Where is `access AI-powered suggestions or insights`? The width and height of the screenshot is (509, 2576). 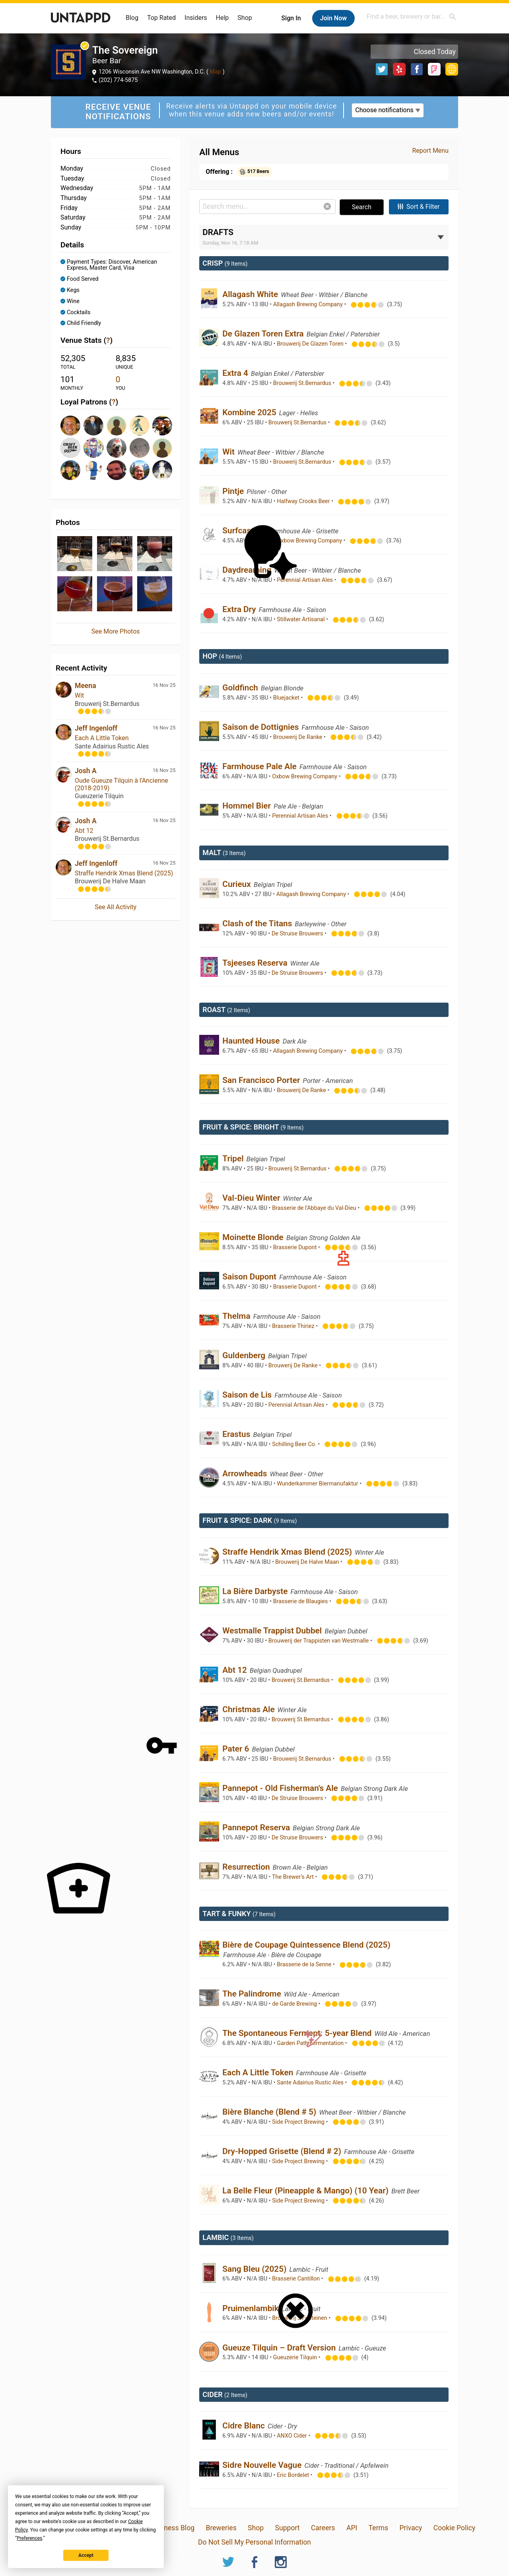
access AI-powered suggestions or insights is located at coordinates (269, 554).